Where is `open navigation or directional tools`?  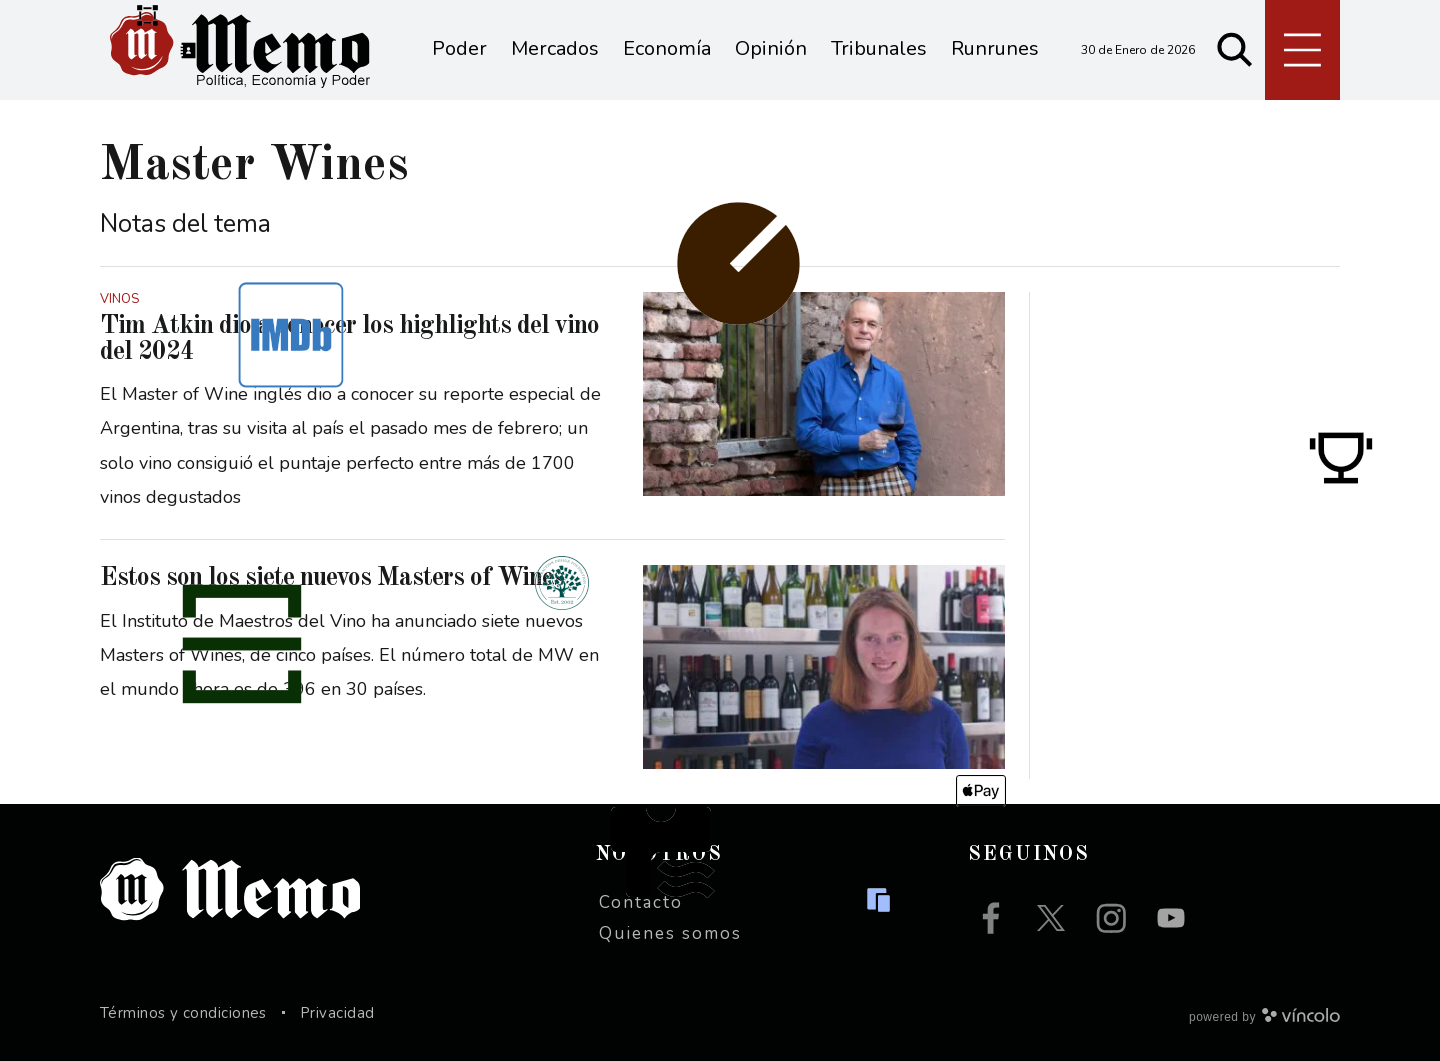
open navigation or directional tools is located at coordinates (738, 263).